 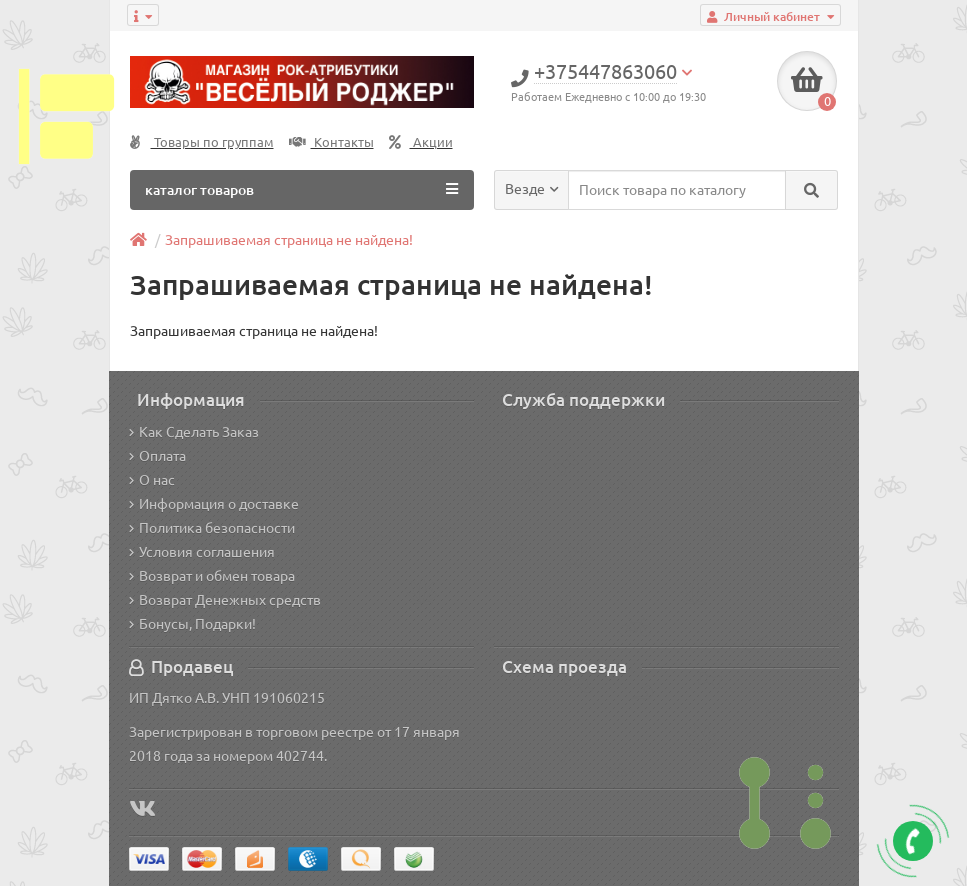 I want to click on indicates a draft pull request in a git repository, so click(x=785, y=803).